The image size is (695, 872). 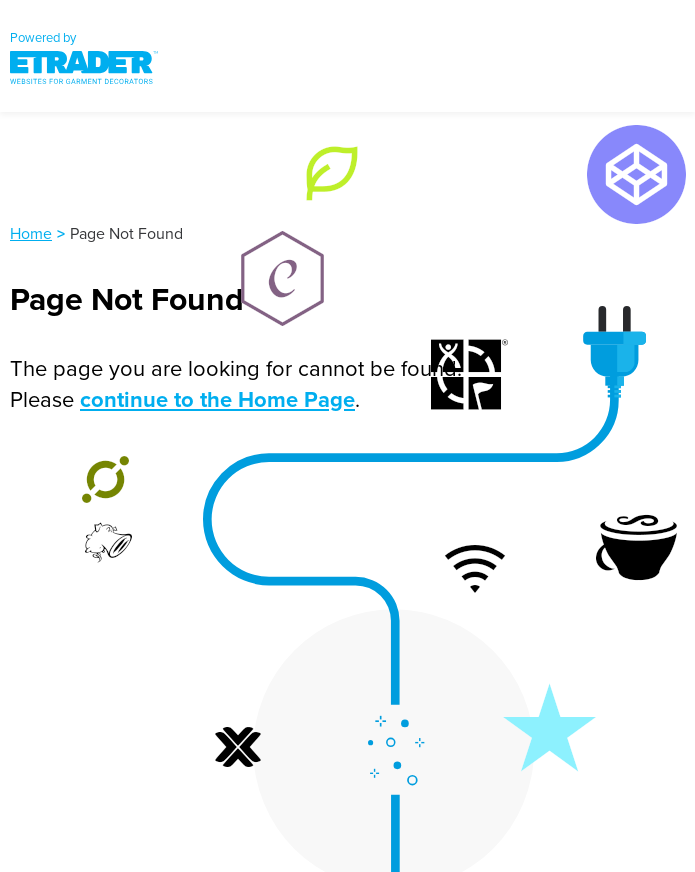 I want to click on open the Chai app, so click(x=282, y=278).